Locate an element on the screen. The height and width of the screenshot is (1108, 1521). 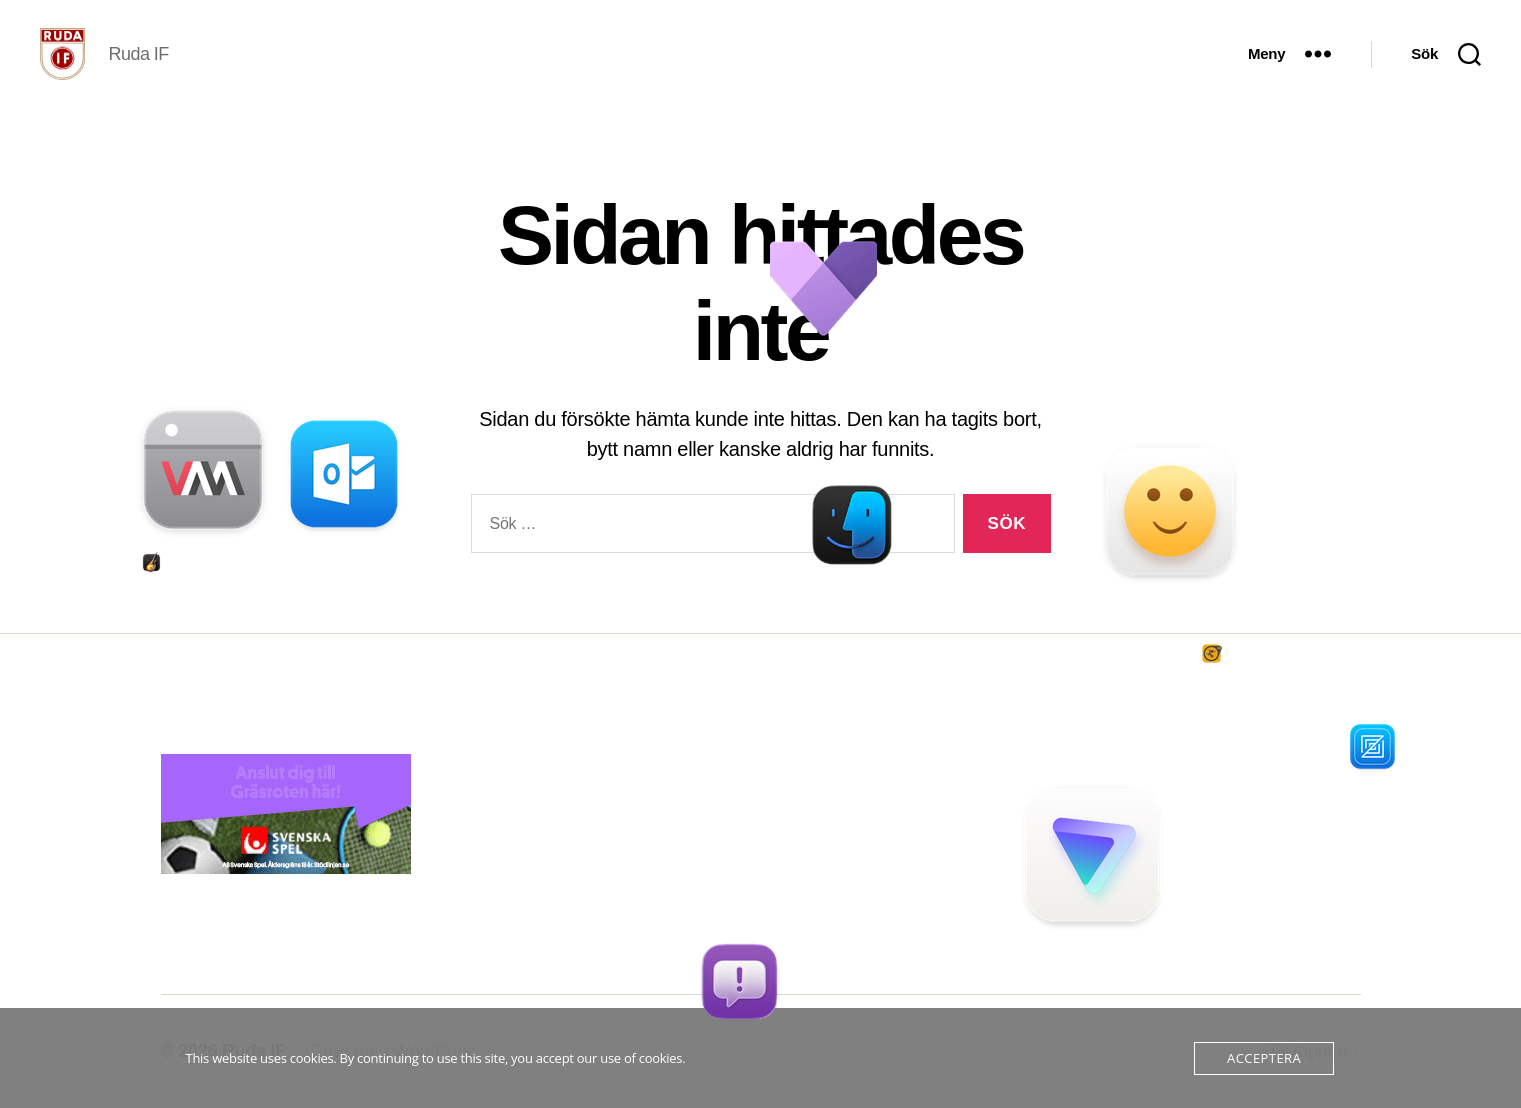
launch half-life 2: deathmatch is located at coordinates (1211, 653).